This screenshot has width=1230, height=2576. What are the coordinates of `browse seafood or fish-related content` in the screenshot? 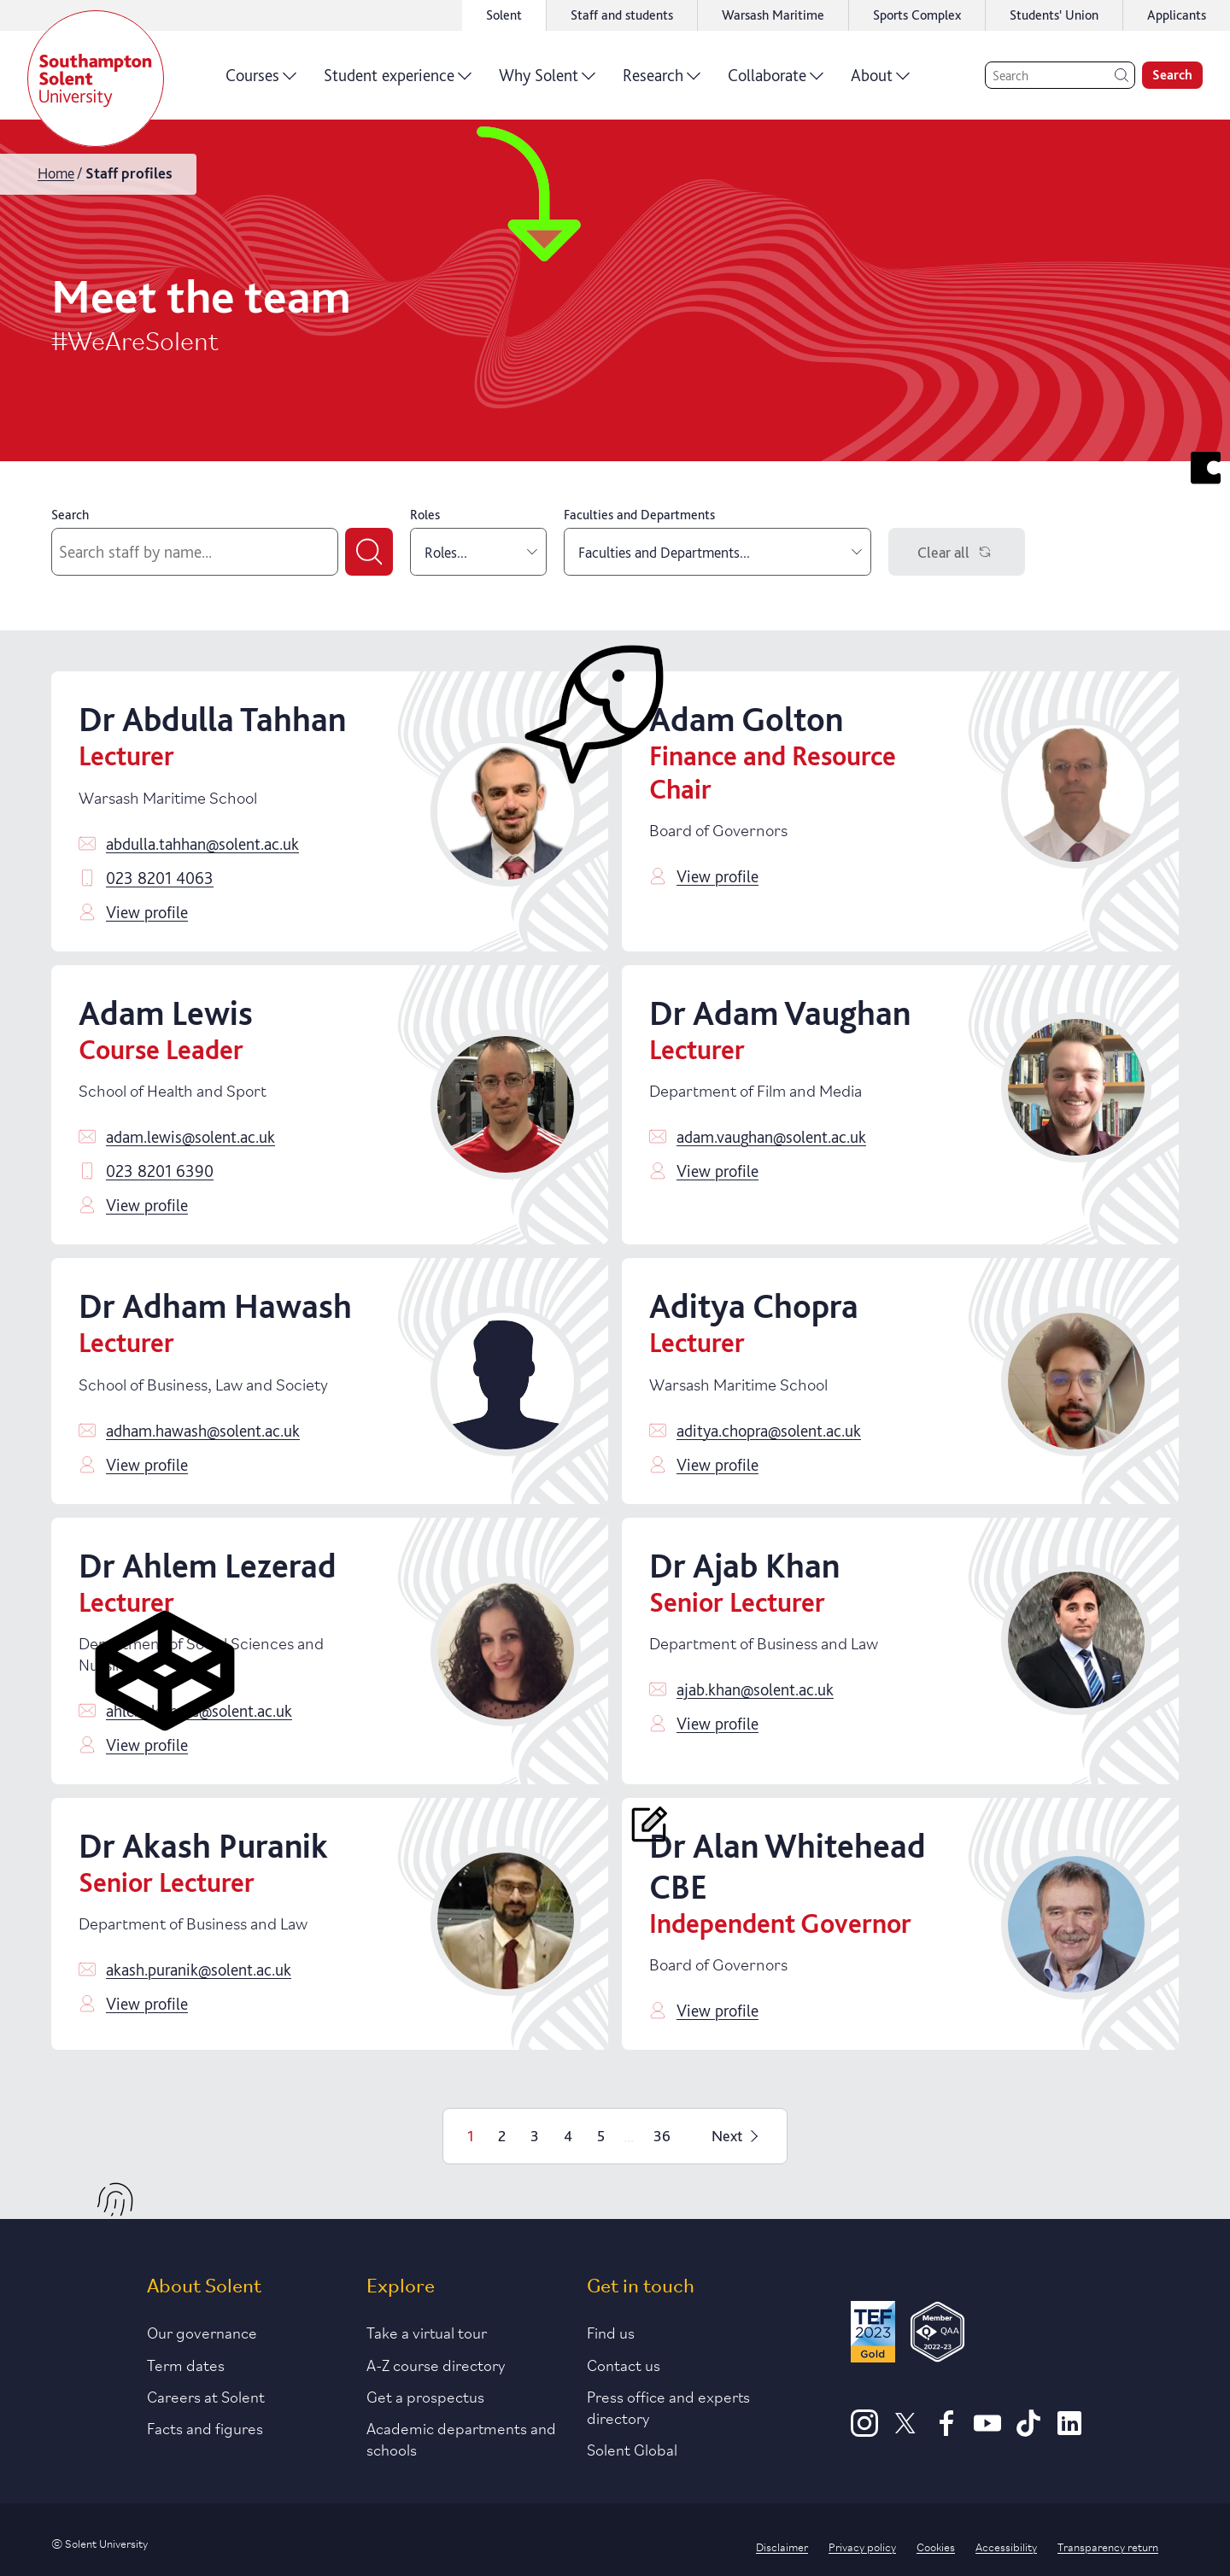 It's located at (601, 707).